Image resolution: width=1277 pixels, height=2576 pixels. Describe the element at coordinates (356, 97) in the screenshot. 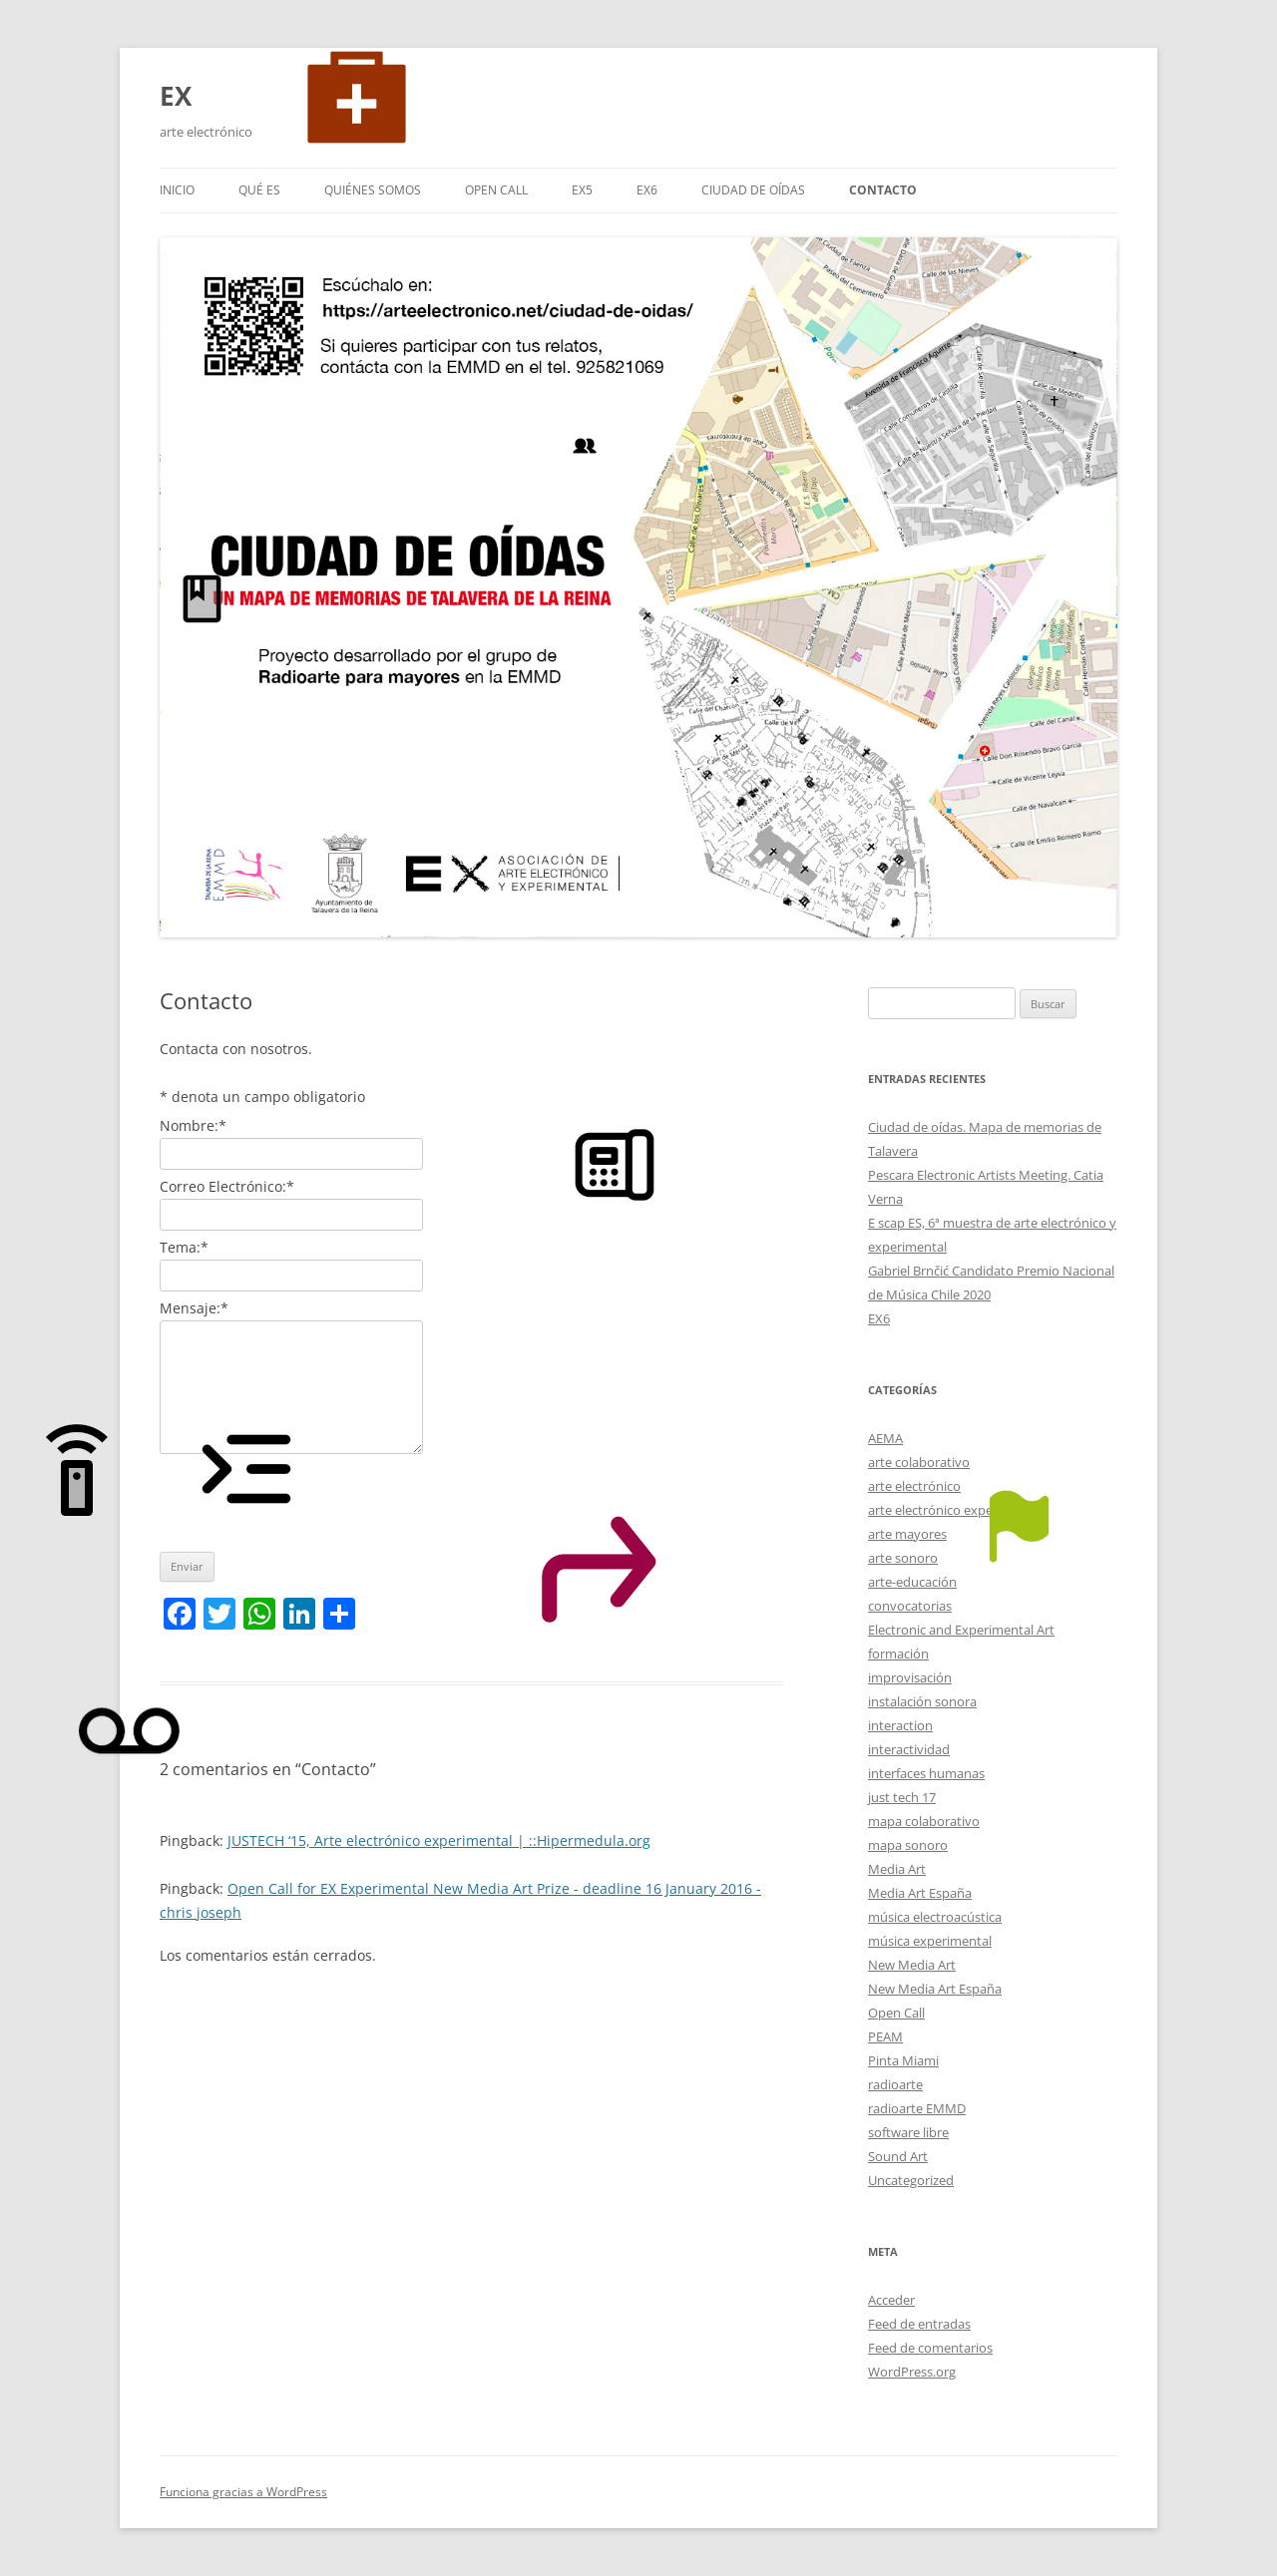

I see `access health or medical features` at that location.